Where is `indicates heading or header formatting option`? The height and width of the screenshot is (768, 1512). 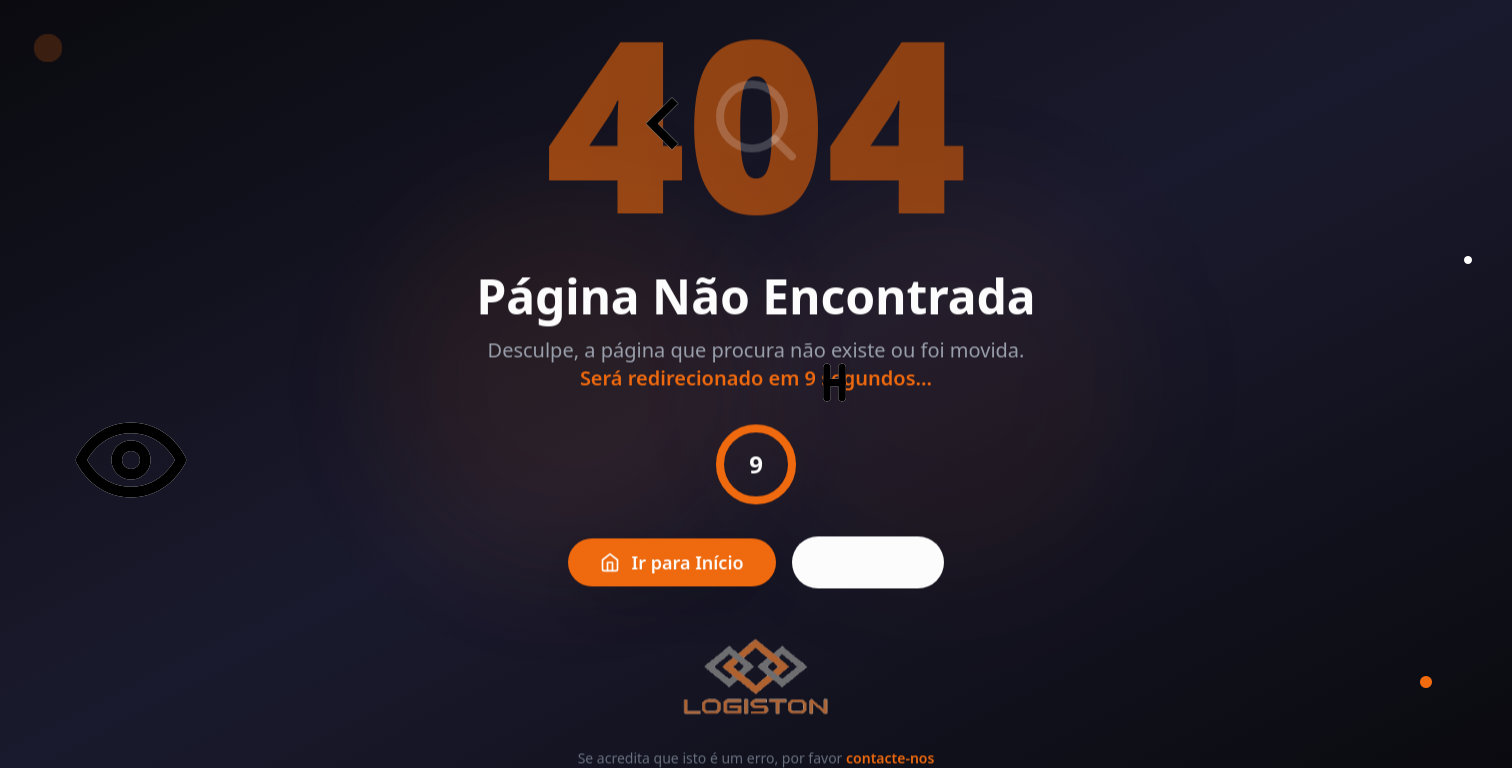
indicates heading or header formatting option is located at coordinates (834, 382).